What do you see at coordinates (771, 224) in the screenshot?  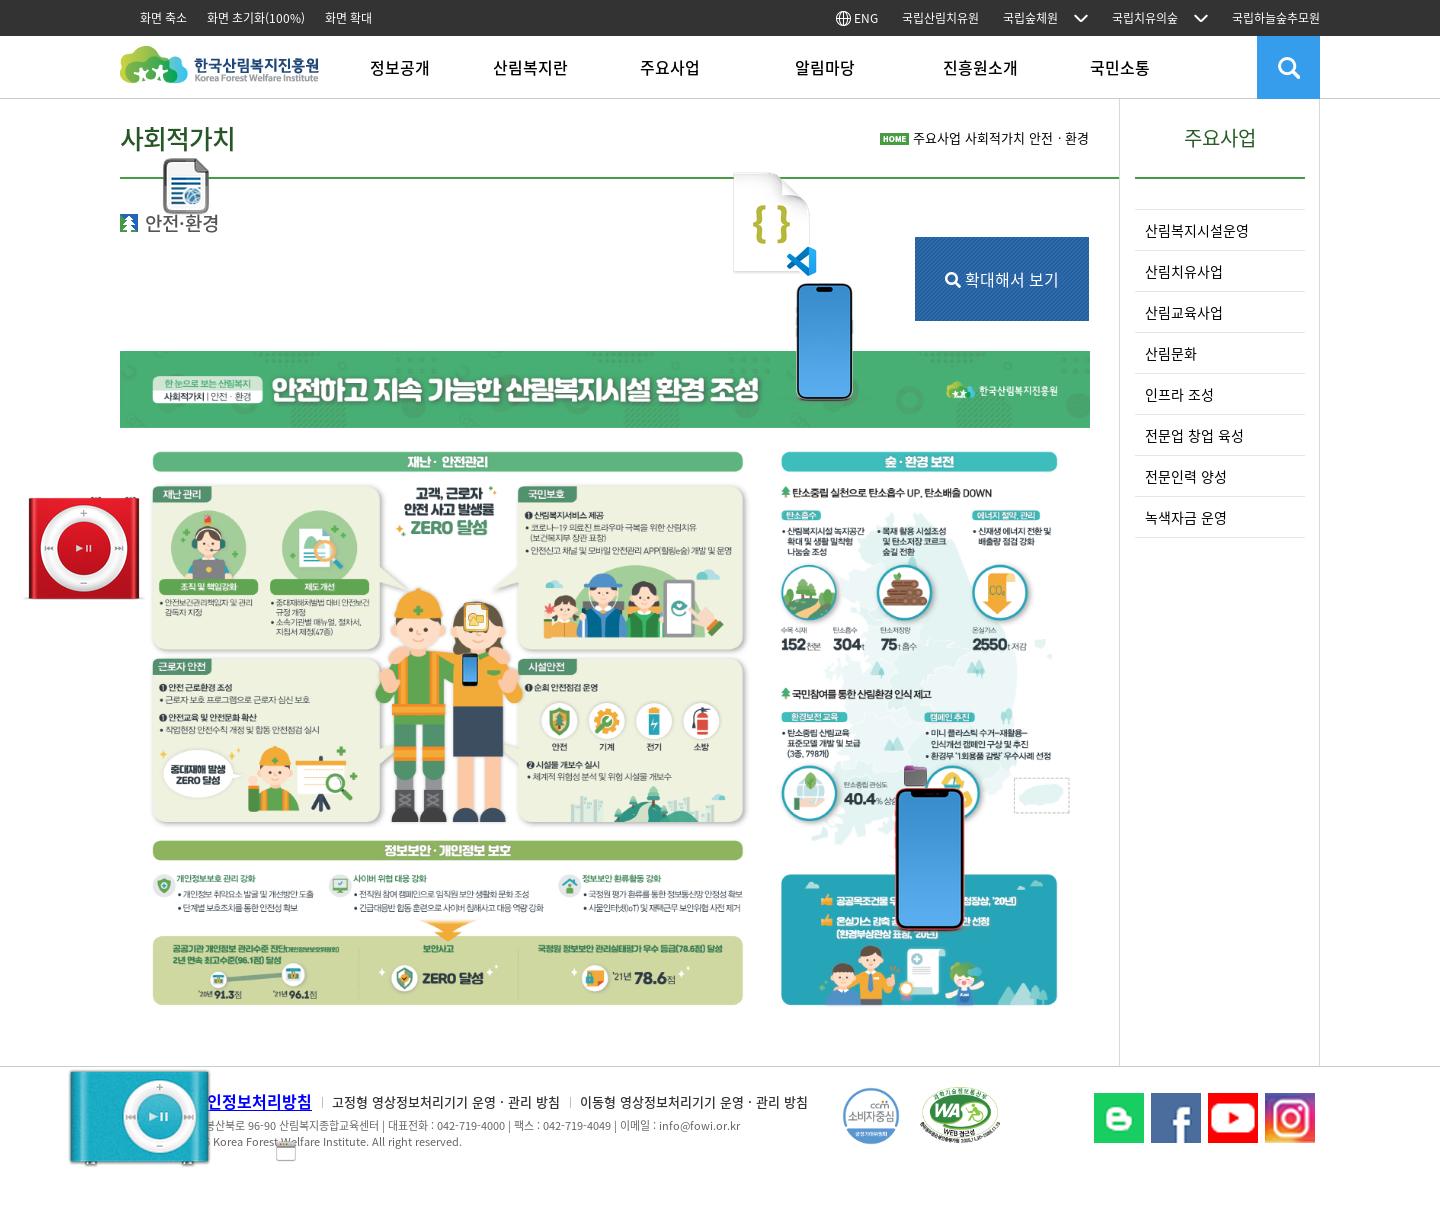 I see `open or edit a JSON file in Visual Studio Code` at bounding box center [771, 224].